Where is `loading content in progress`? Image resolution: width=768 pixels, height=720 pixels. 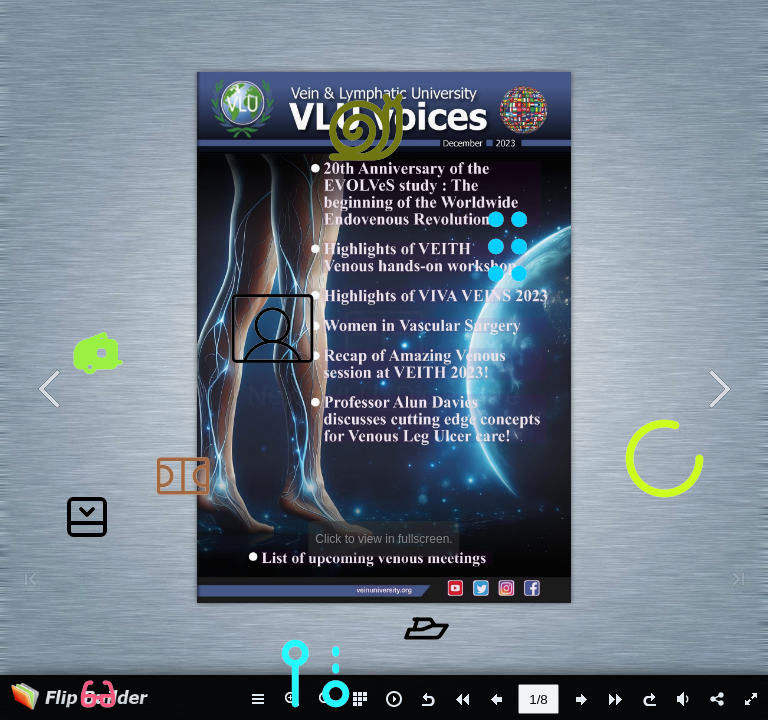
loading content in progress is located at coordinates (664, 458).